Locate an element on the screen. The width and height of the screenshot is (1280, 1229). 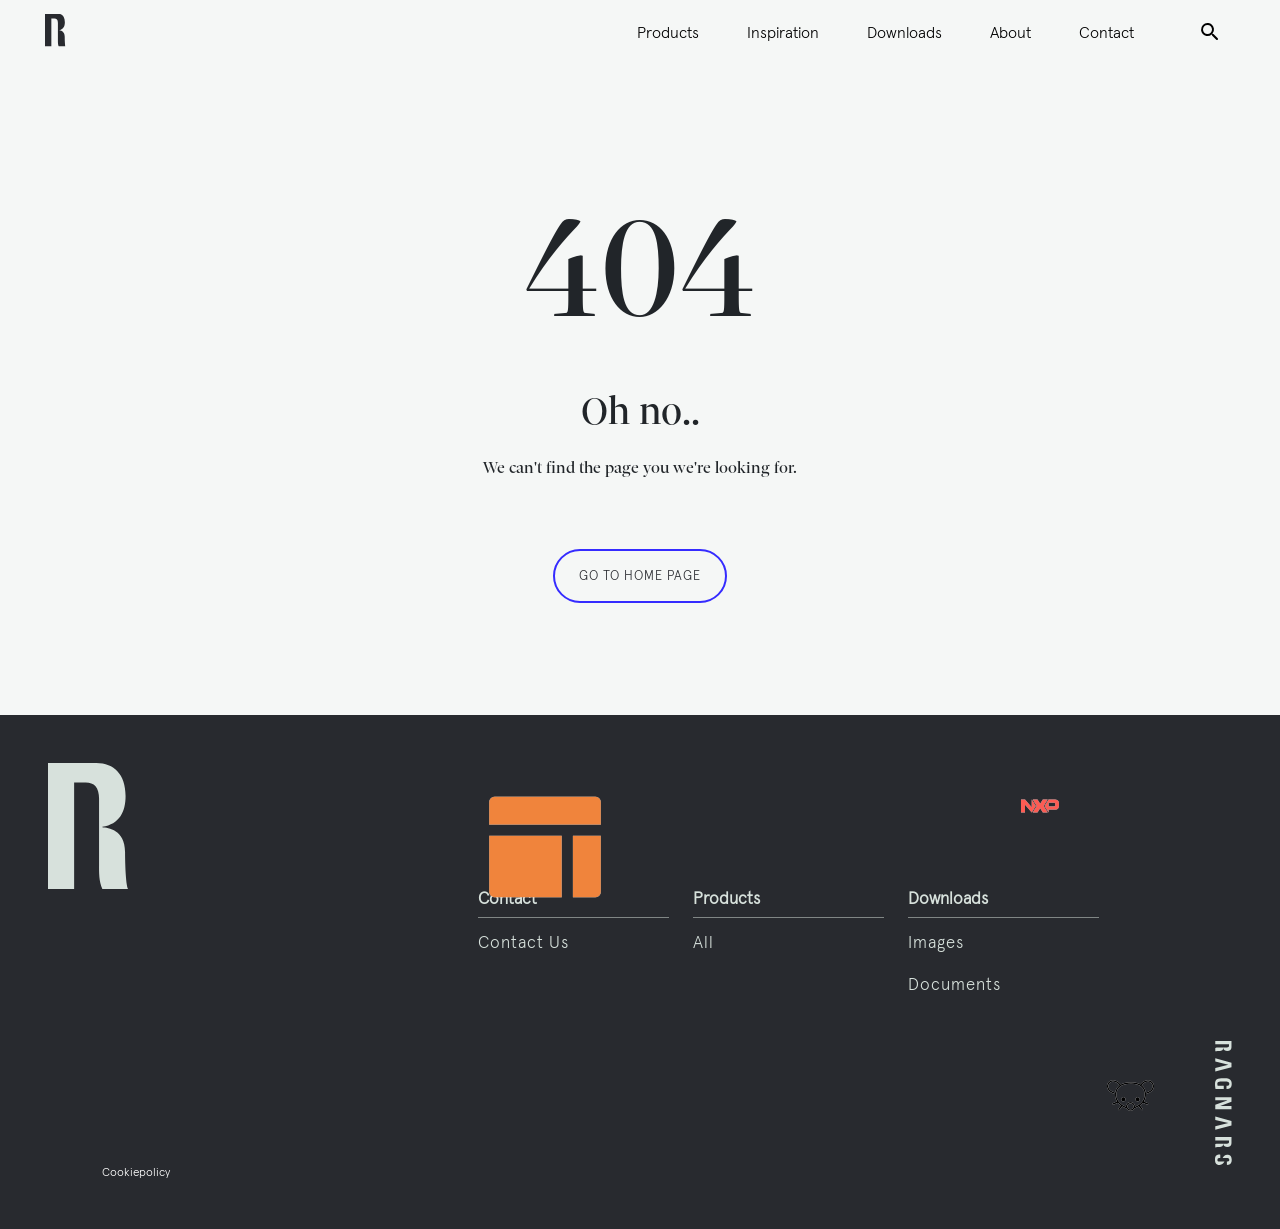
NXP Semiconductors company logo is located at coordinates (1040, 806).